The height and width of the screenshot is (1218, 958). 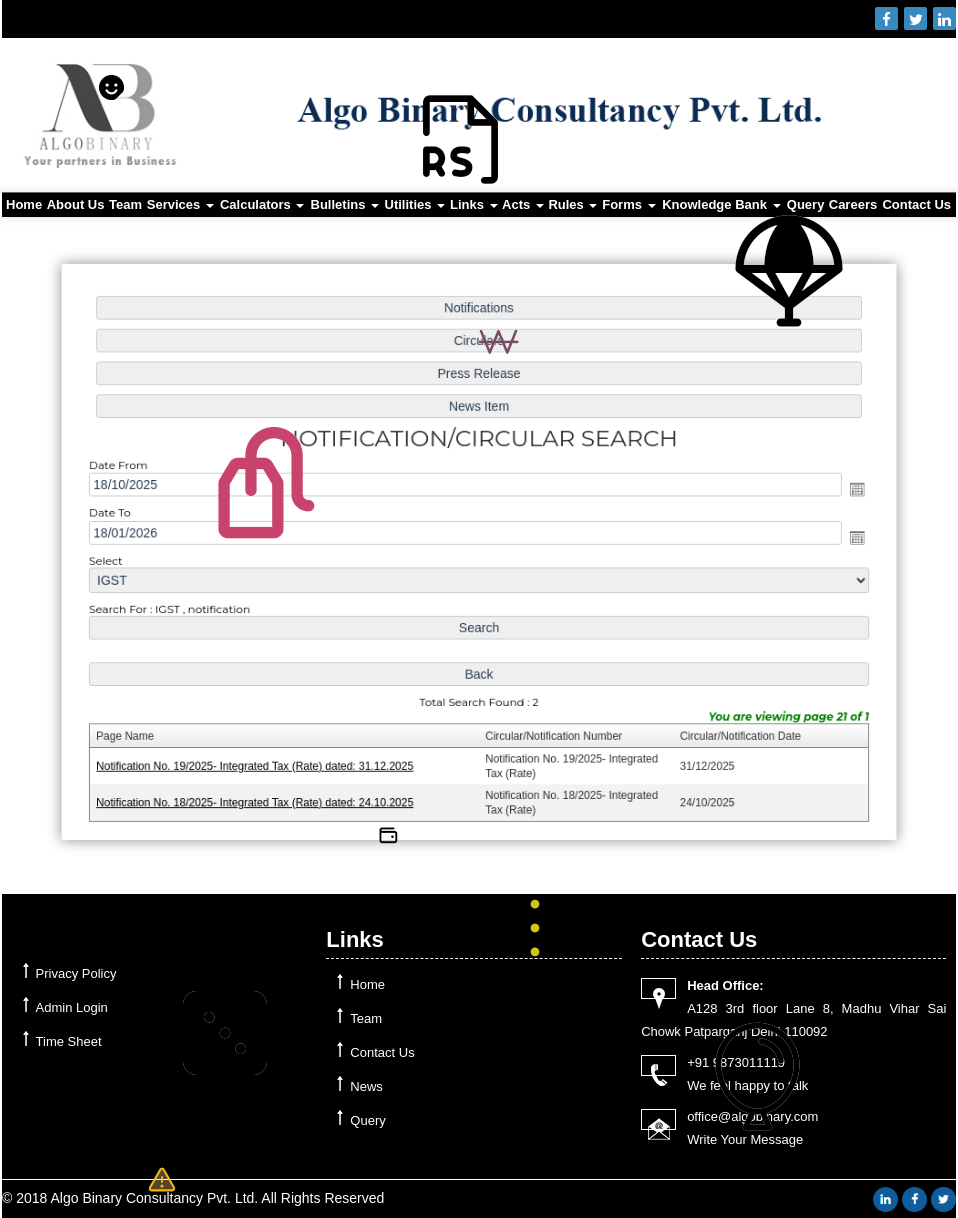 I want to click on access your wallet or payment methods, so click(x=388, y=836).